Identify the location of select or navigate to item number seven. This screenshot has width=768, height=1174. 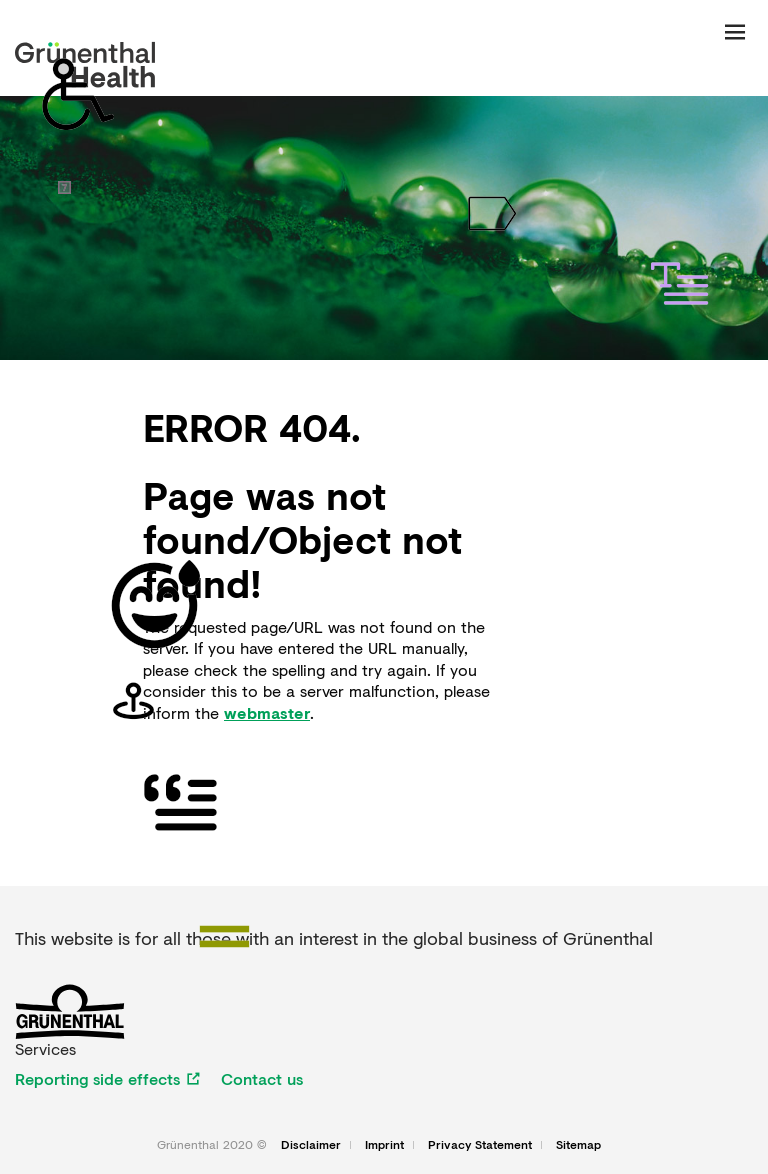
(64, 187).